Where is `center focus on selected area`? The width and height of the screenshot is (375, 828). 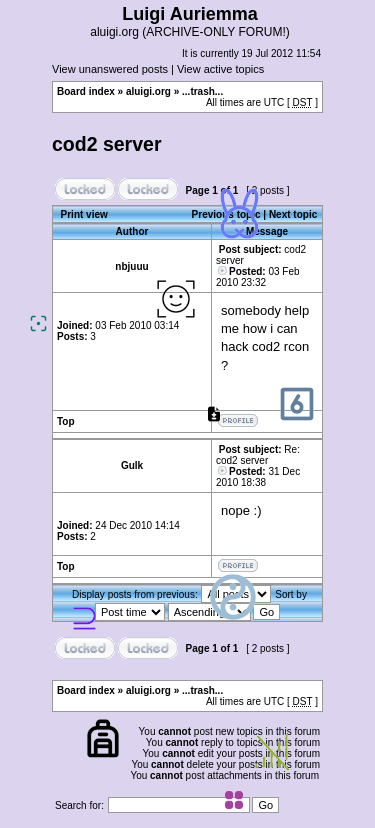
center focus on selected area is located at coordinates (38, 323).